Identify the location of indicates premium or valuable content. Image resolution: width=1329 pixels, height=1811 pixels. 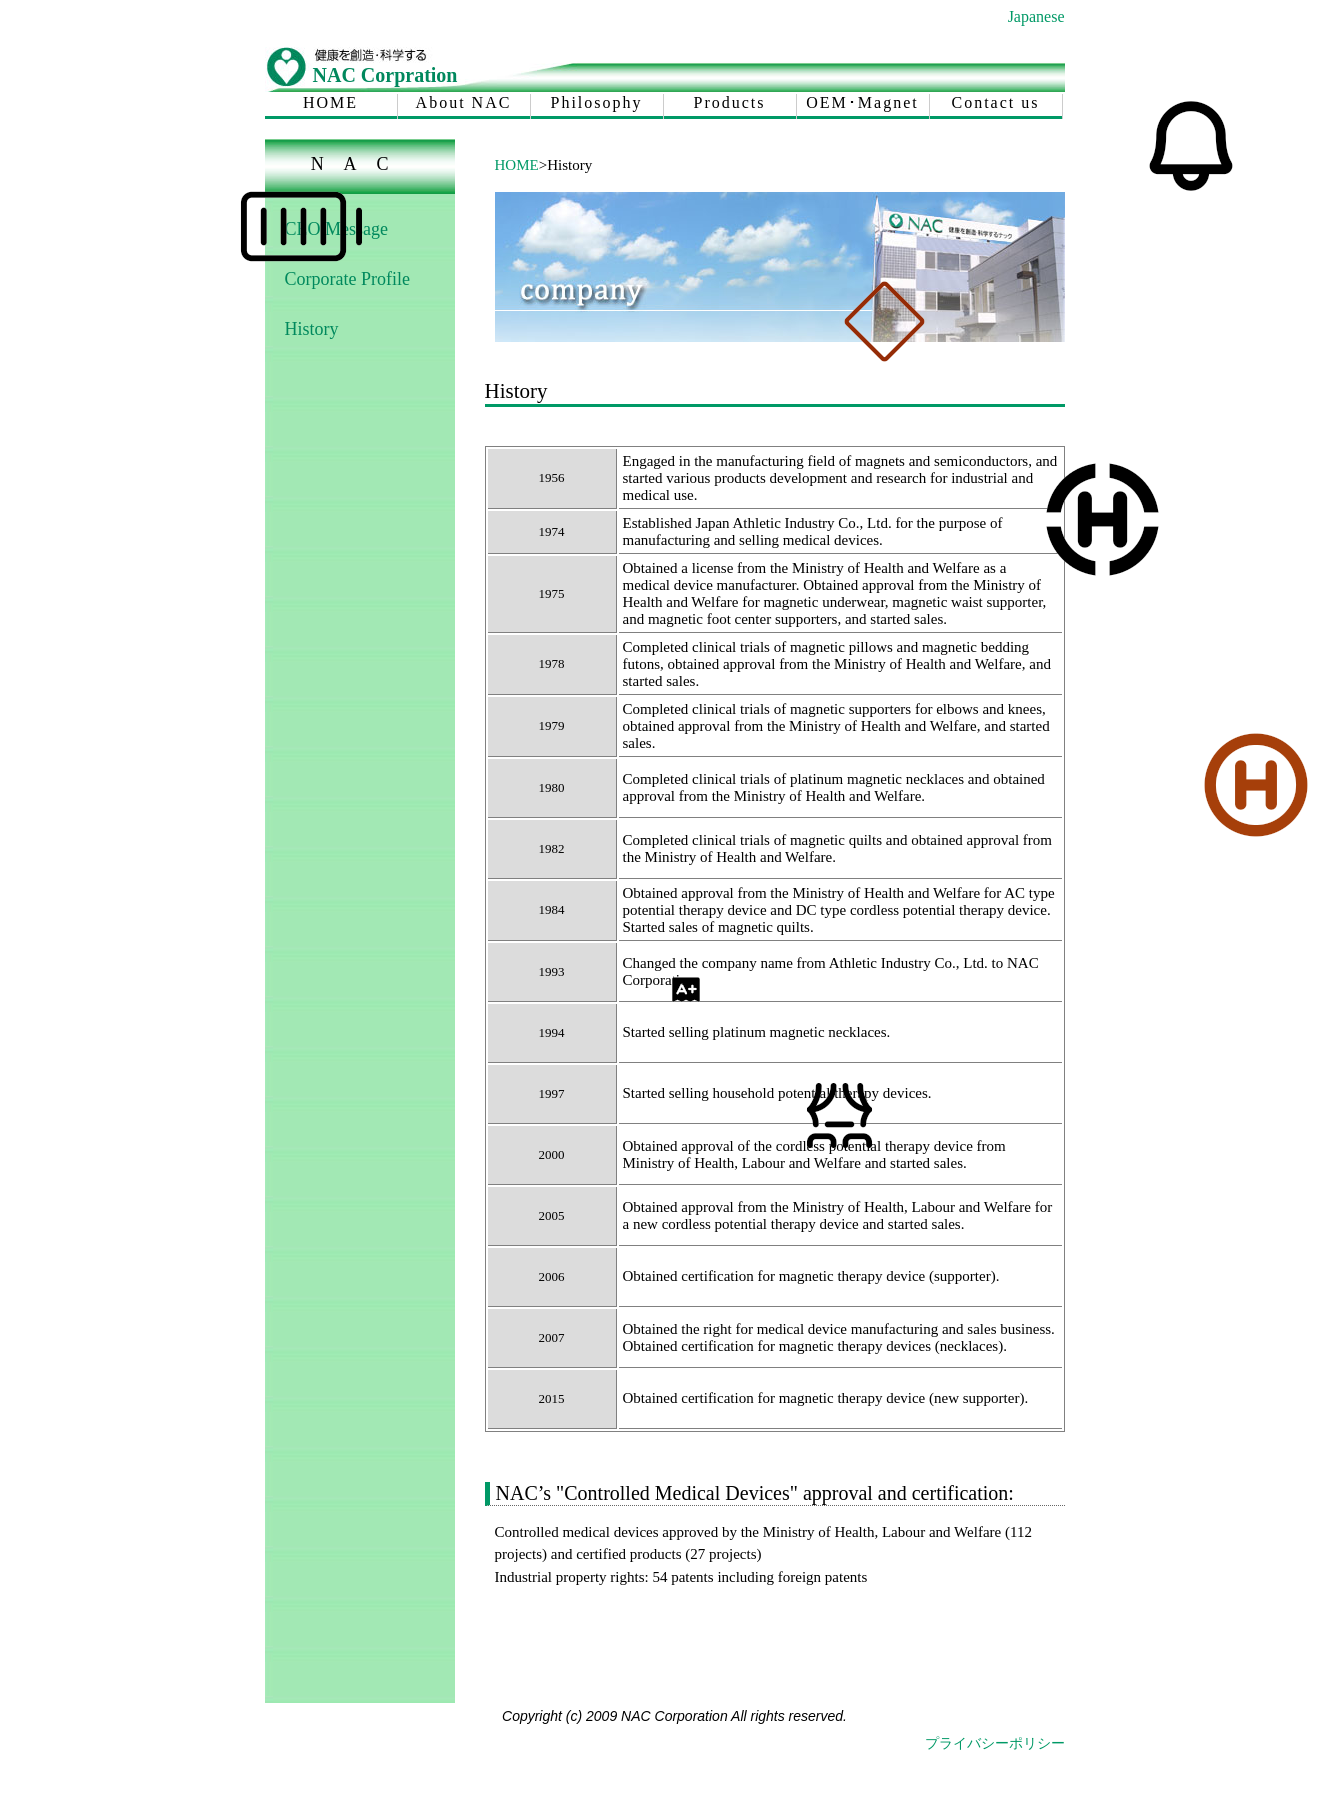
(884, 321).